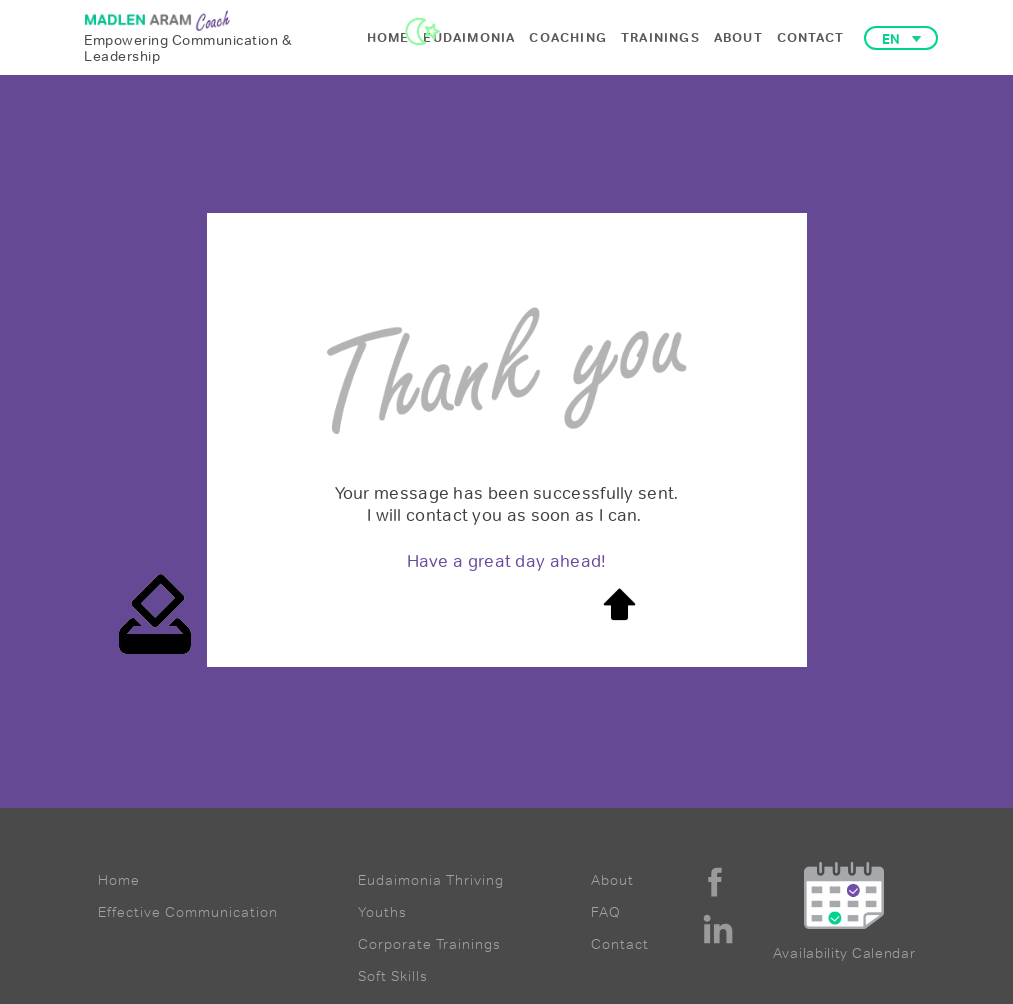  What do you see at coordinates (619, 605) in the screenshot?
I see `upload a file or content` at bounding box center [619, 605].